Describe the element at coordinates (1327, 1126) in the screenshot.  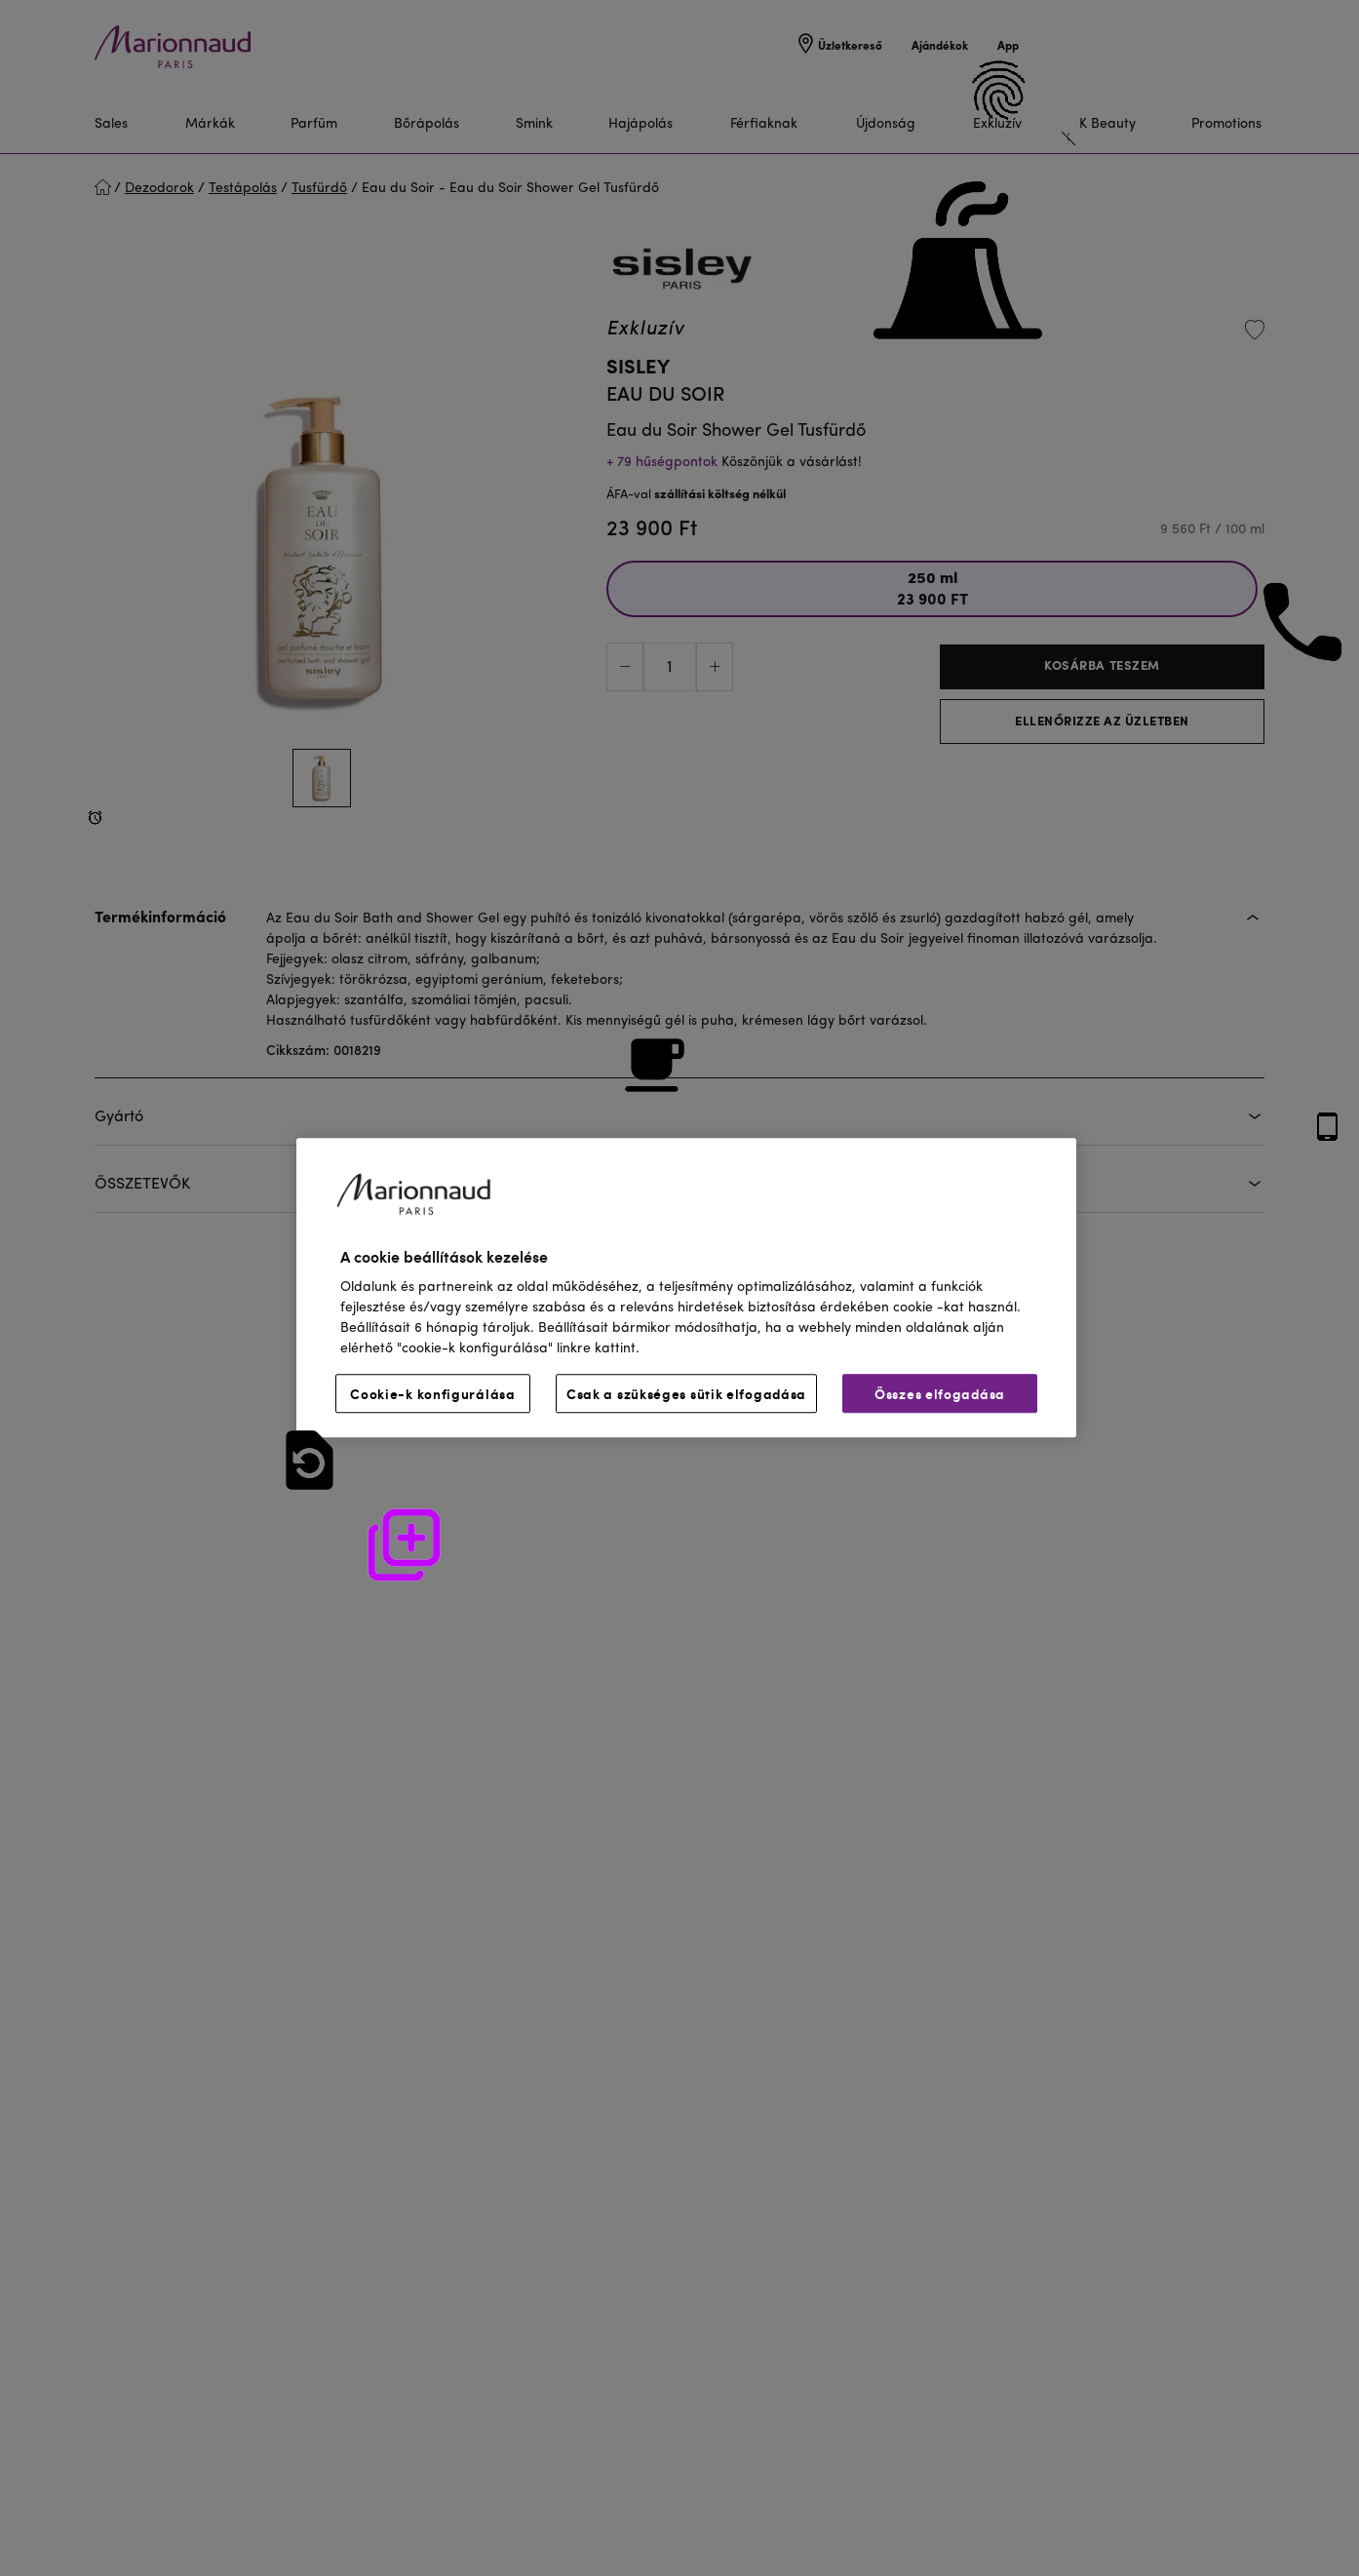
I see `switch to tablet view or mode` at that location.